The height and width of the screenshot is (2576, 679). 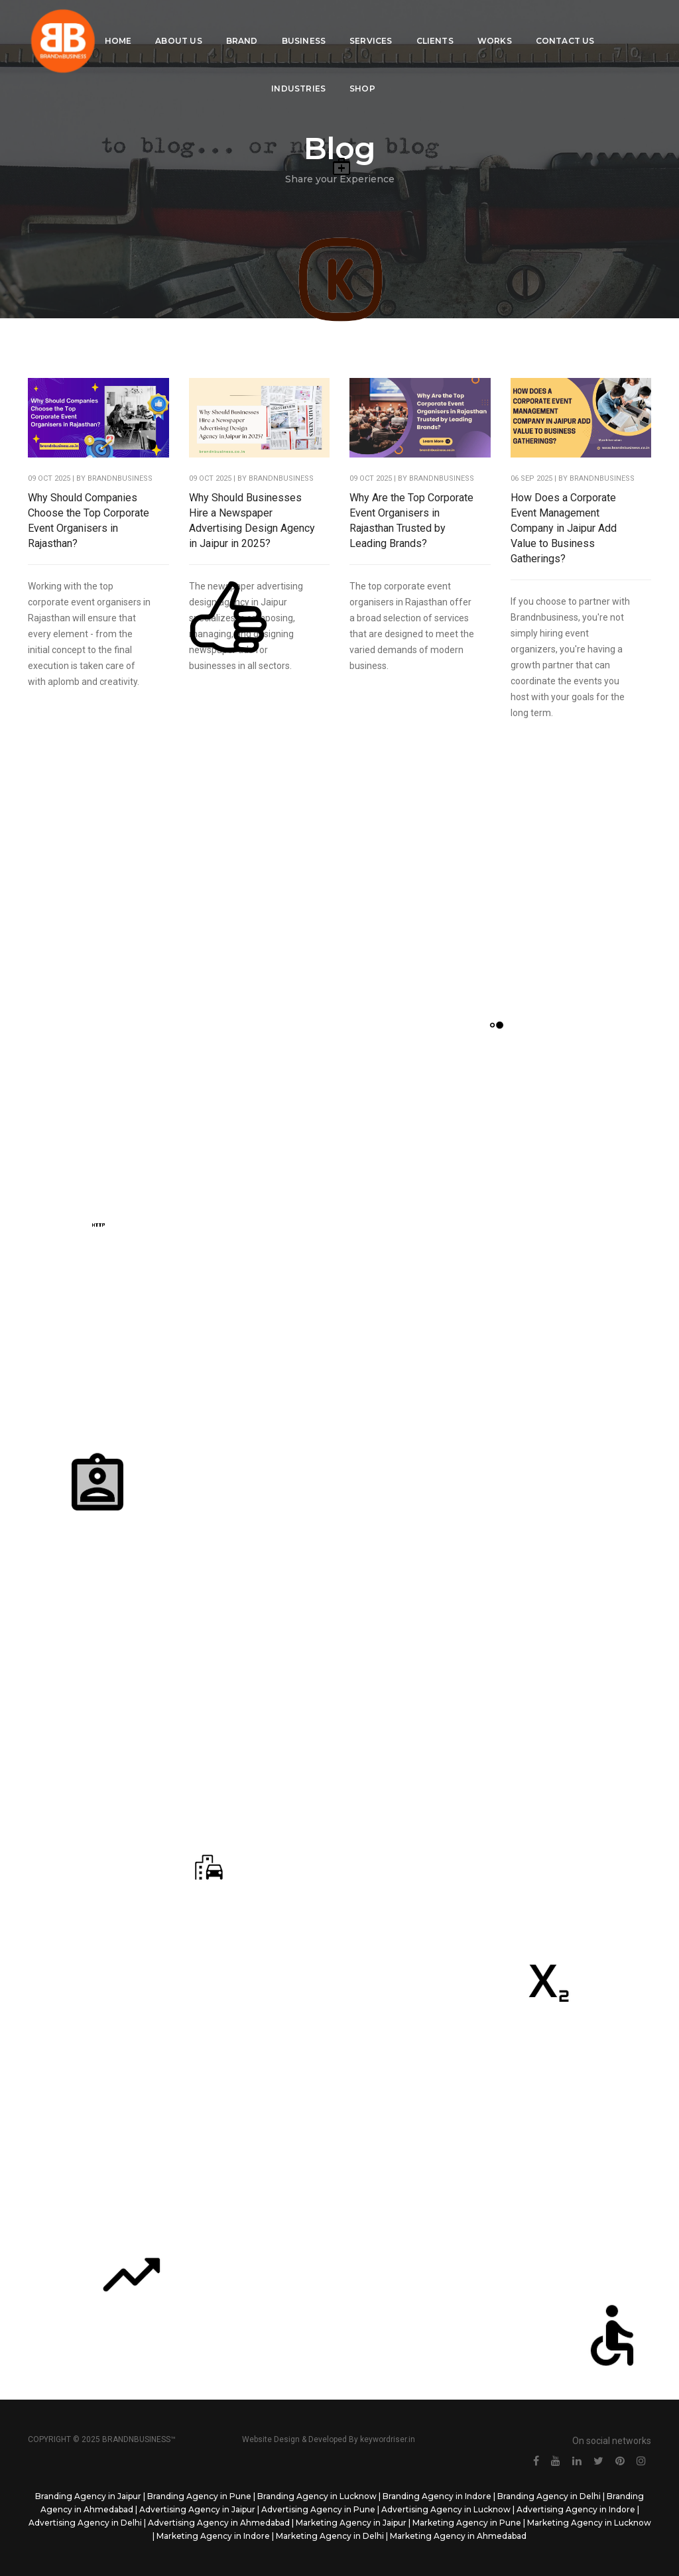 I want to click on view trending or popular content, so click(x=131, y=2275).